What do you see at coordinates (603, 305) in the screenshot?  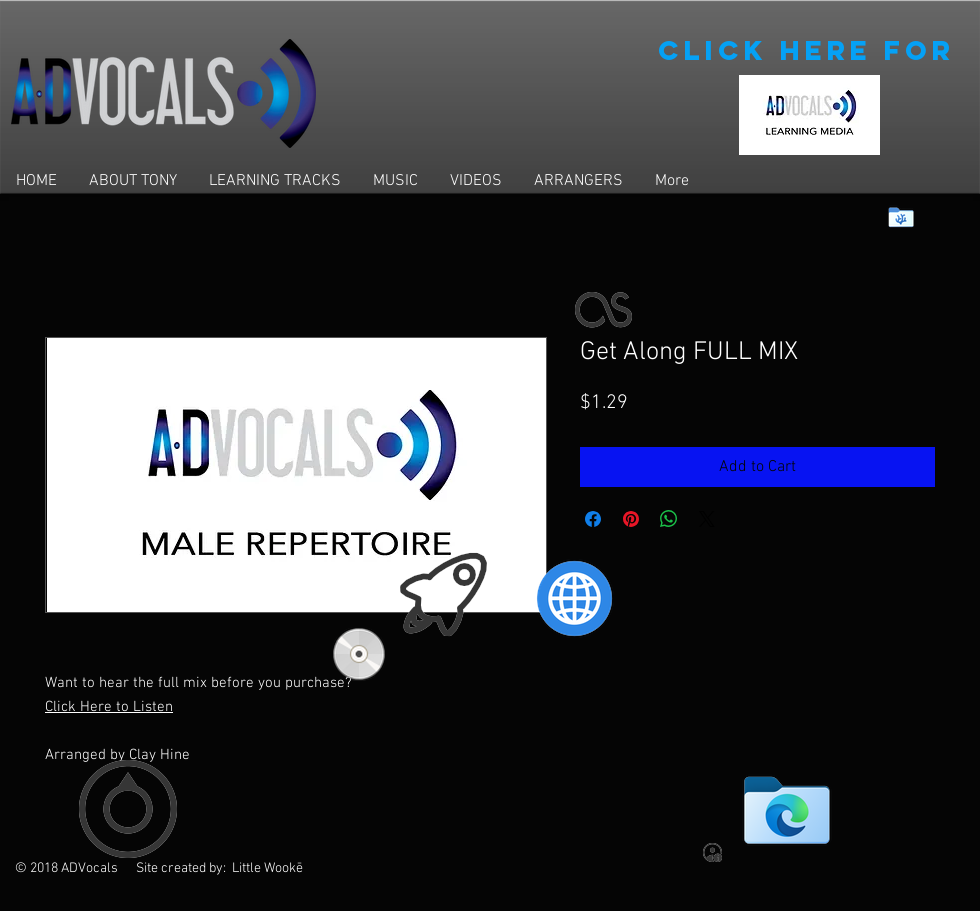 I see `connect your last.fm account` at bounding box center [603, 305].